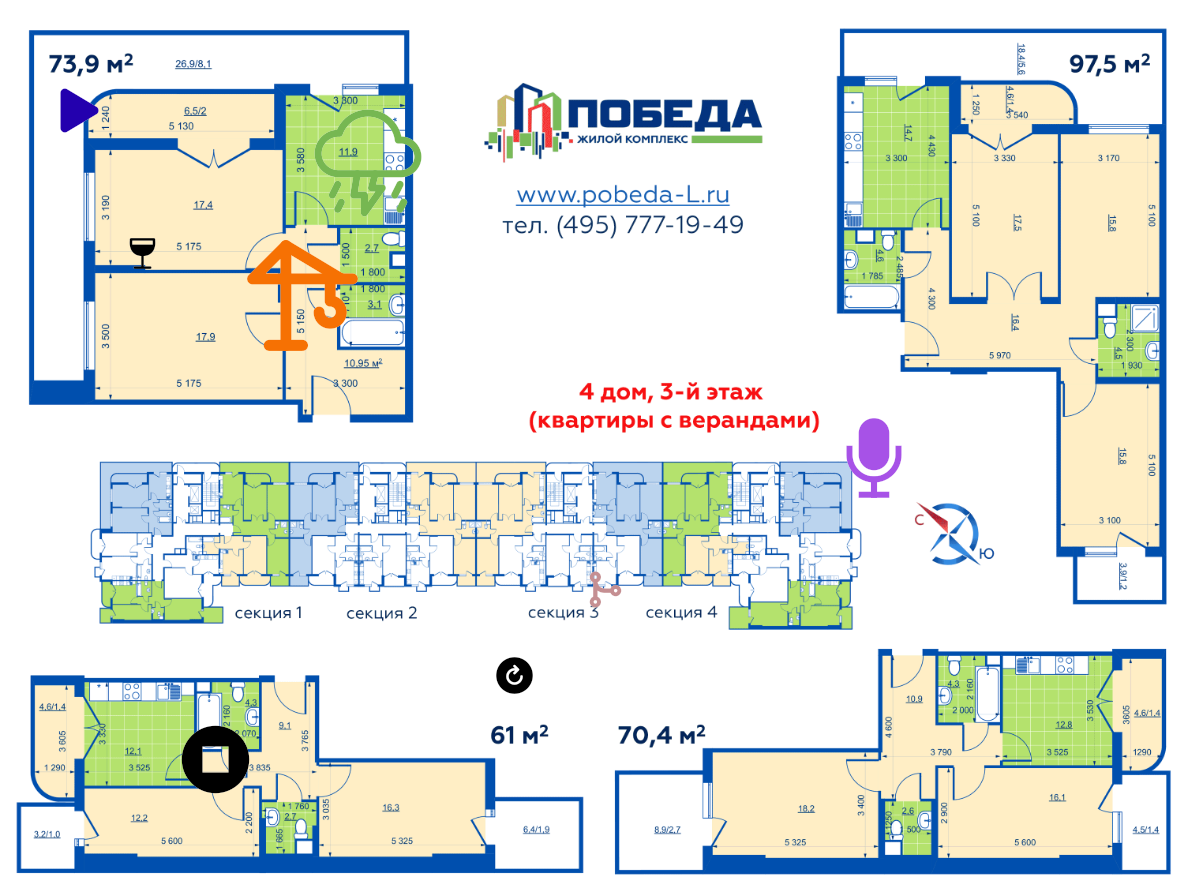  I want to click on indicates construction or building in progress, so click(302, 295).